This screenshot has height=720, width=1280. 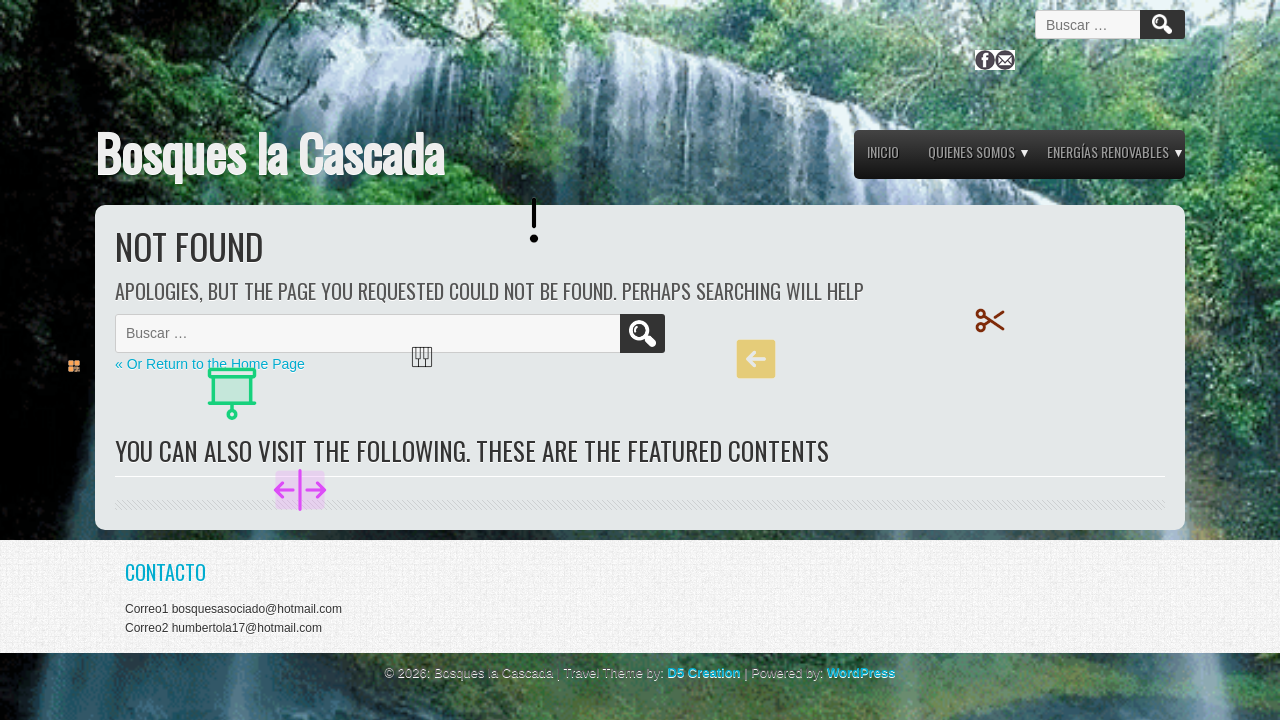 What do you see at coordinates (232, 390) in the screenshot?
I see `start a presentation` at bounding box center [232, 390].